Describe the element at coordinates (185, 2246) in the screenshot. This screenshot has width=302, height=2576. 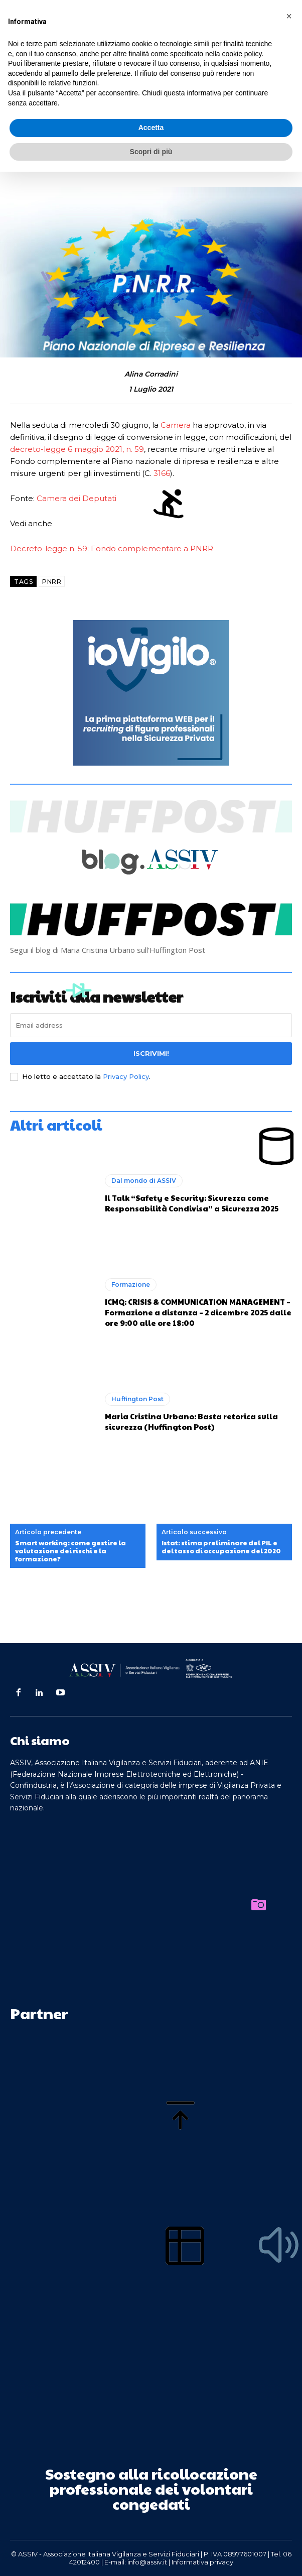
I see `view data in table format` at that location.